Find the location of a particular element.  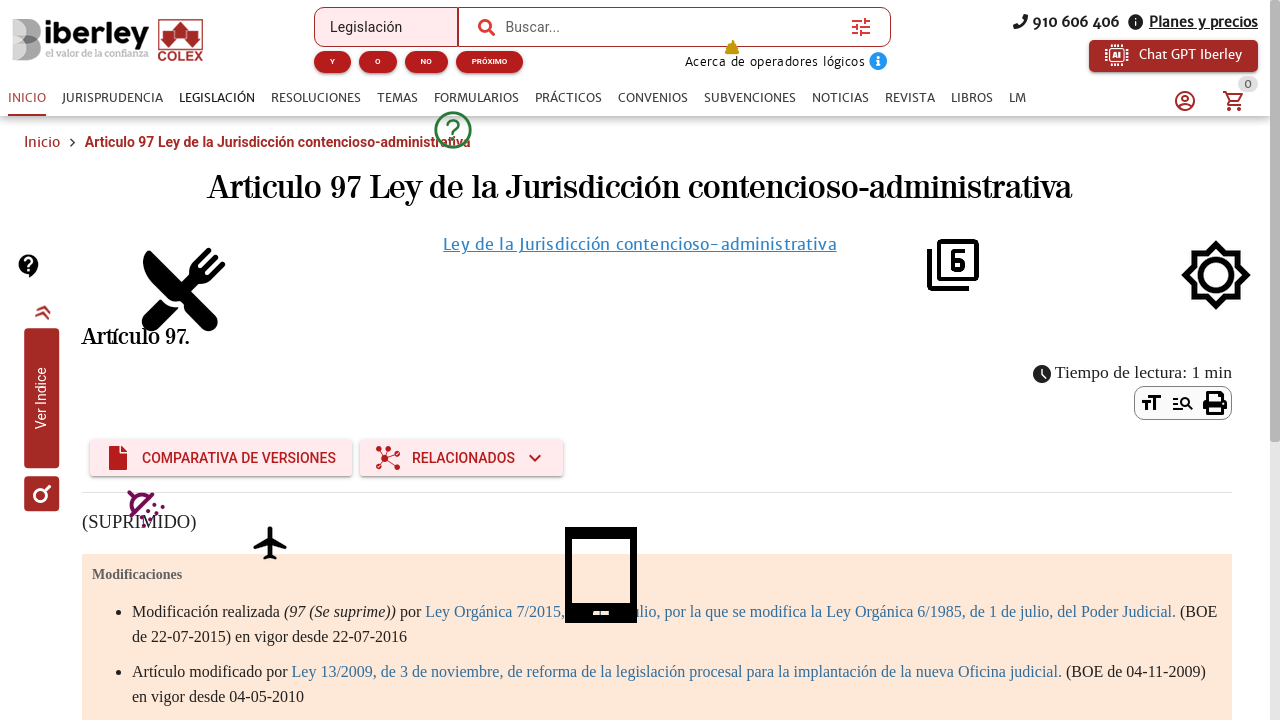

enable airplane mode is located at coordinates (270, 543).